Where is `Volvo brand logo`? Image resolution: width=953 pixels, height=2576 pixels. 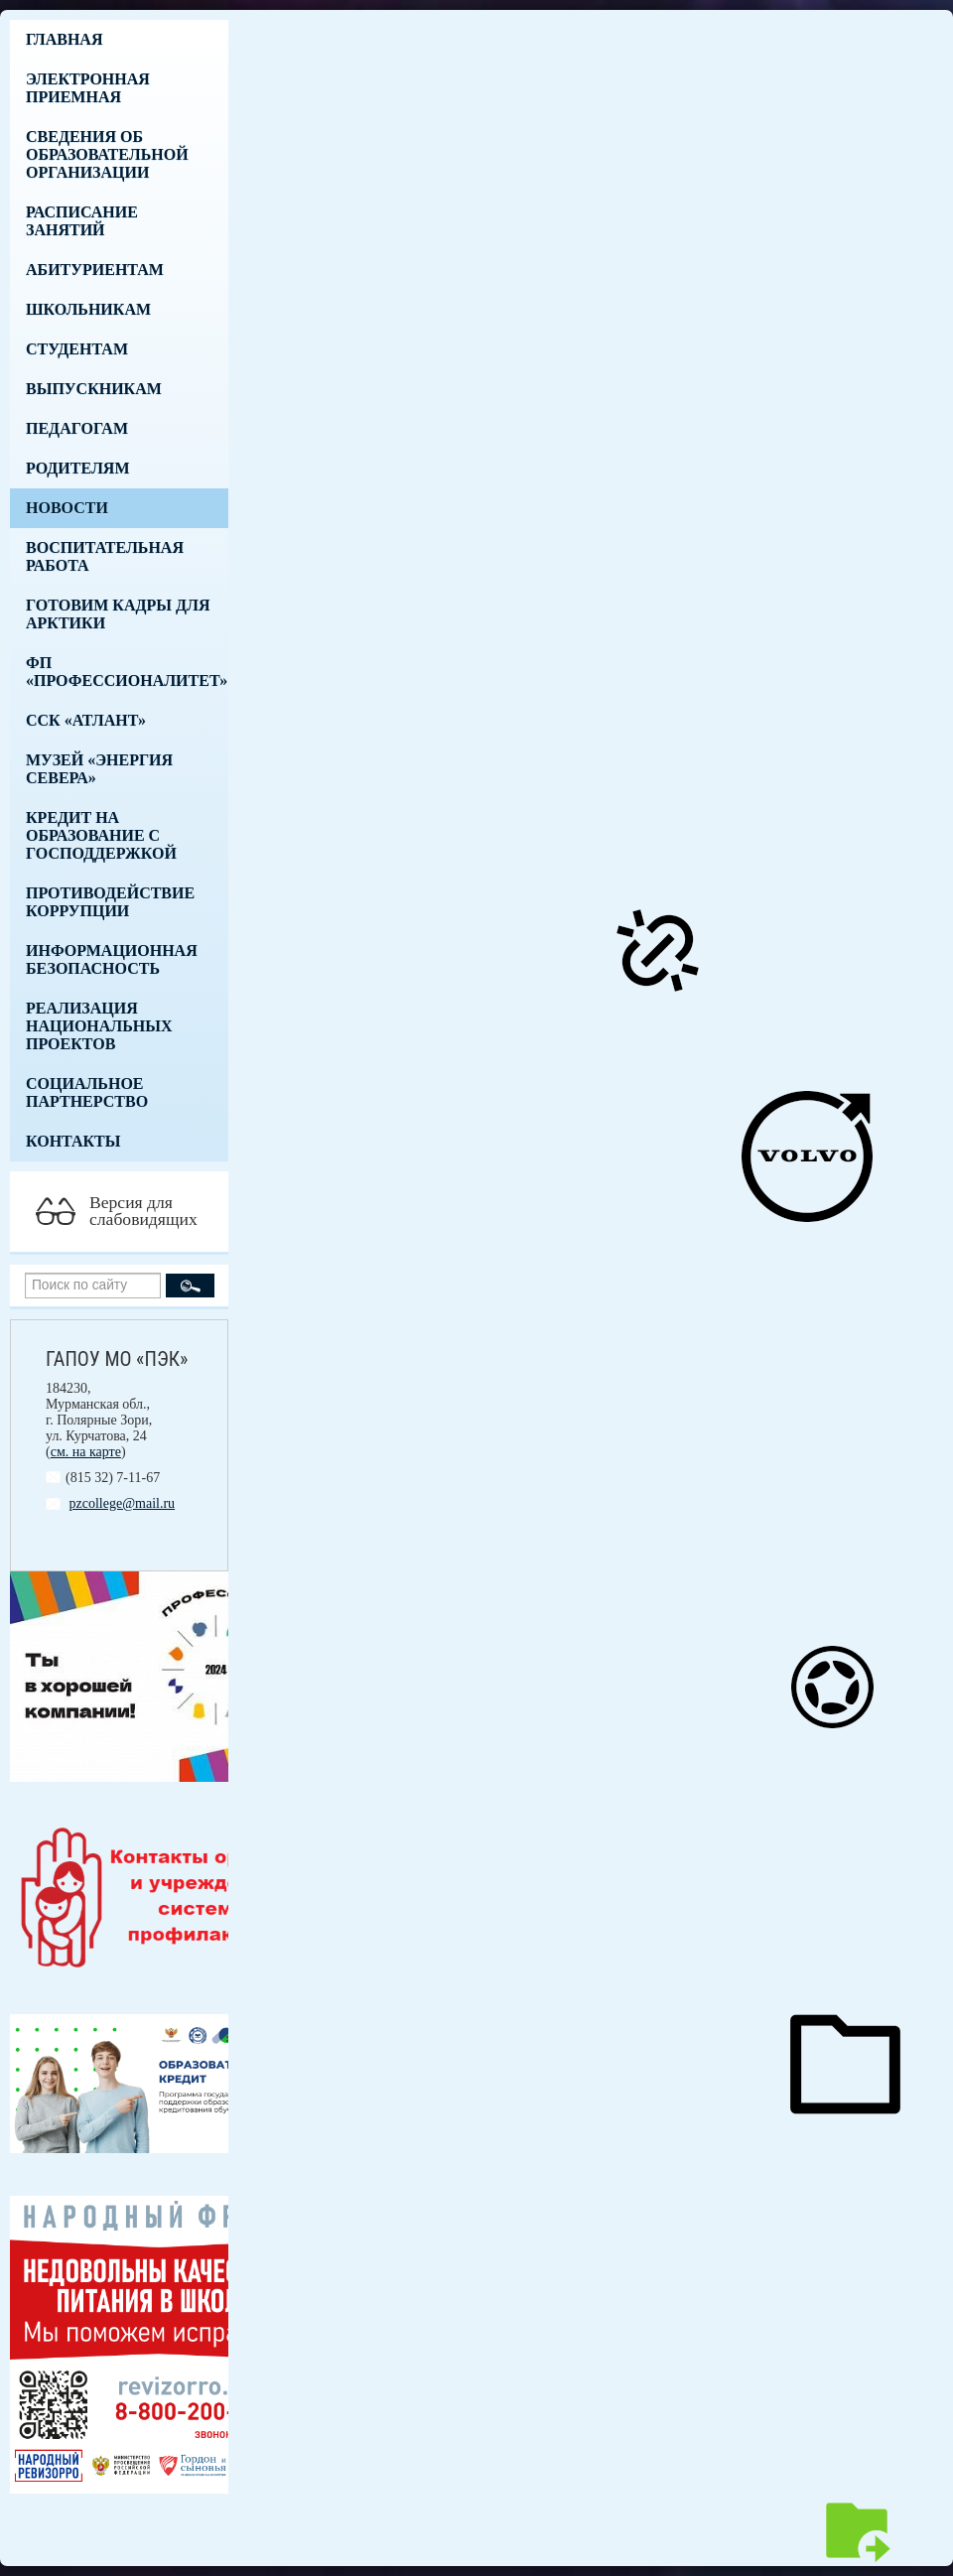 Volvo brand logo is located at coordinates (807, 1156).